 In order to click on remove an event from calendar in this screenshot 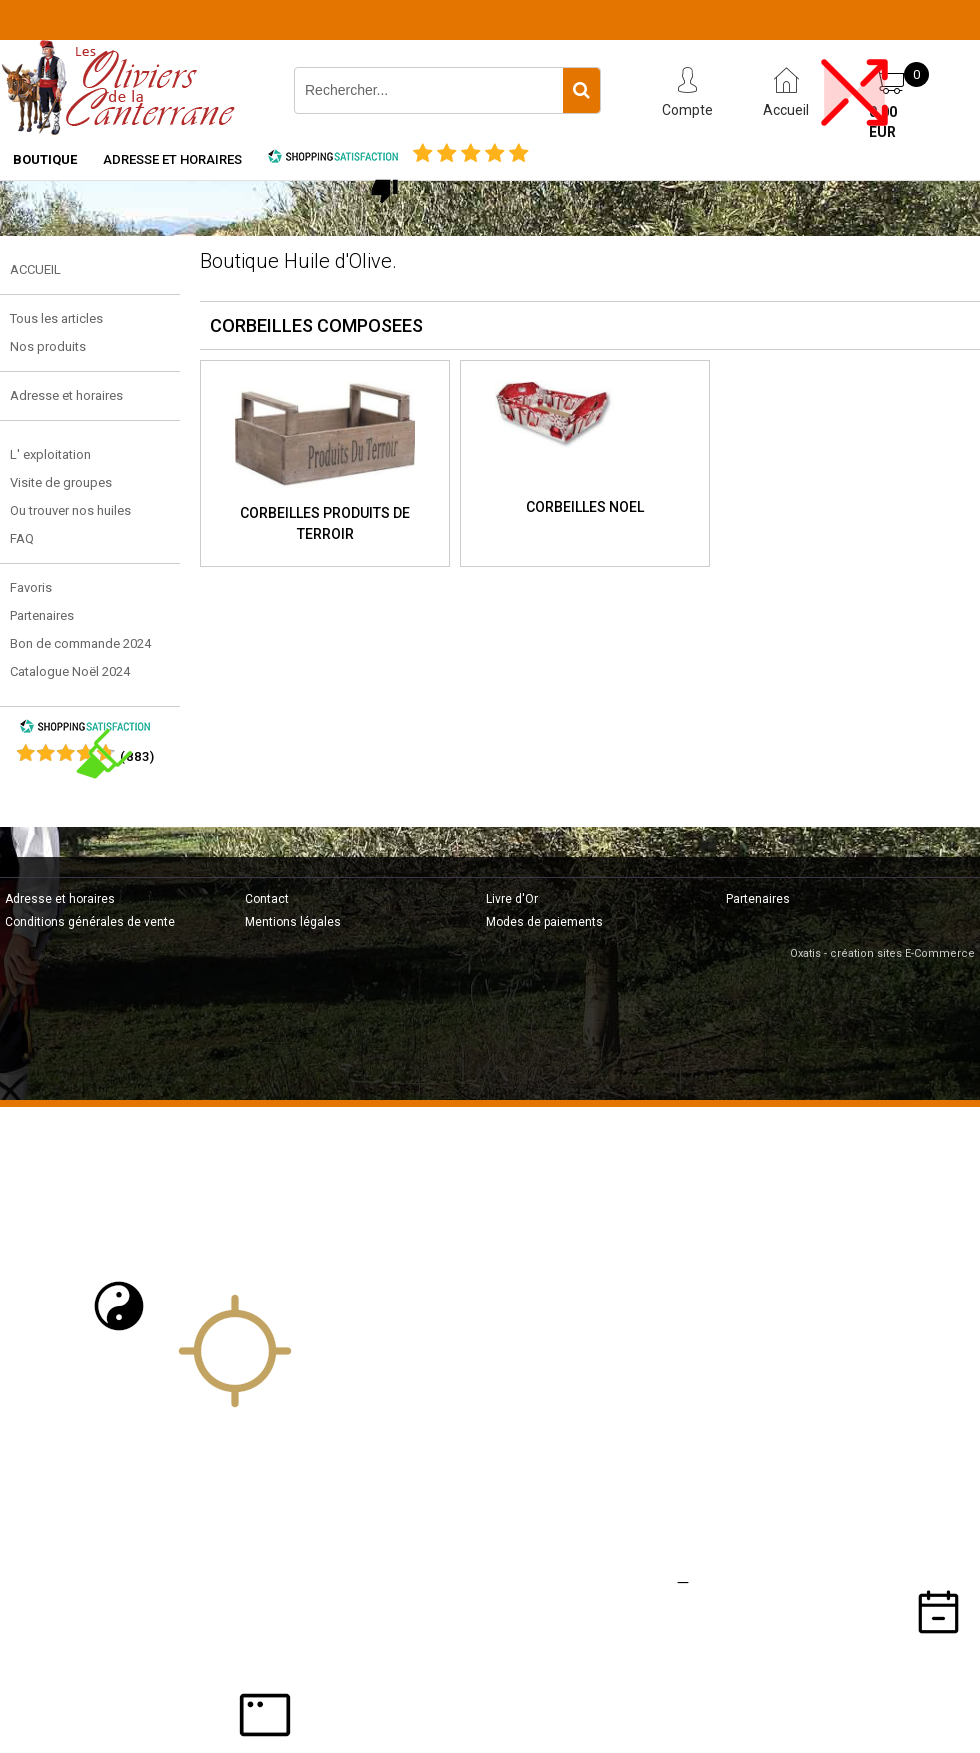, I will do `click(938, 1613)`.